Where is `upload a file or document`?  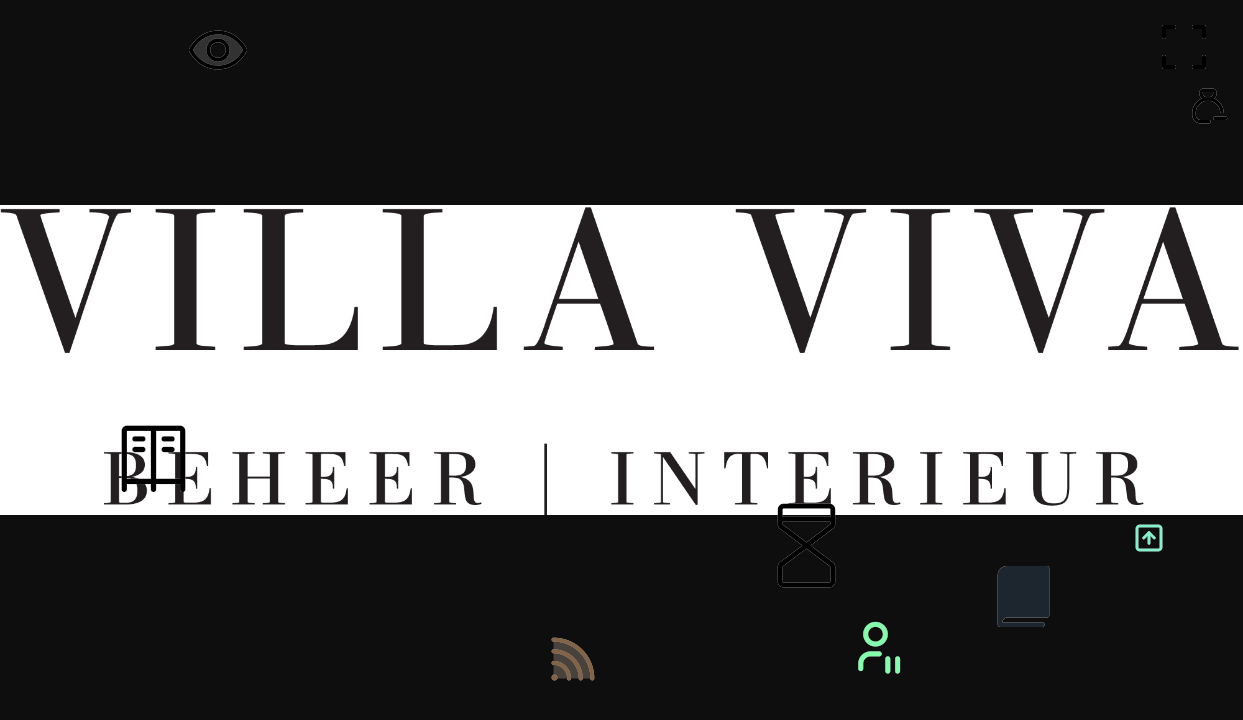
upload a file or document is located at coordinates (1149, 538).